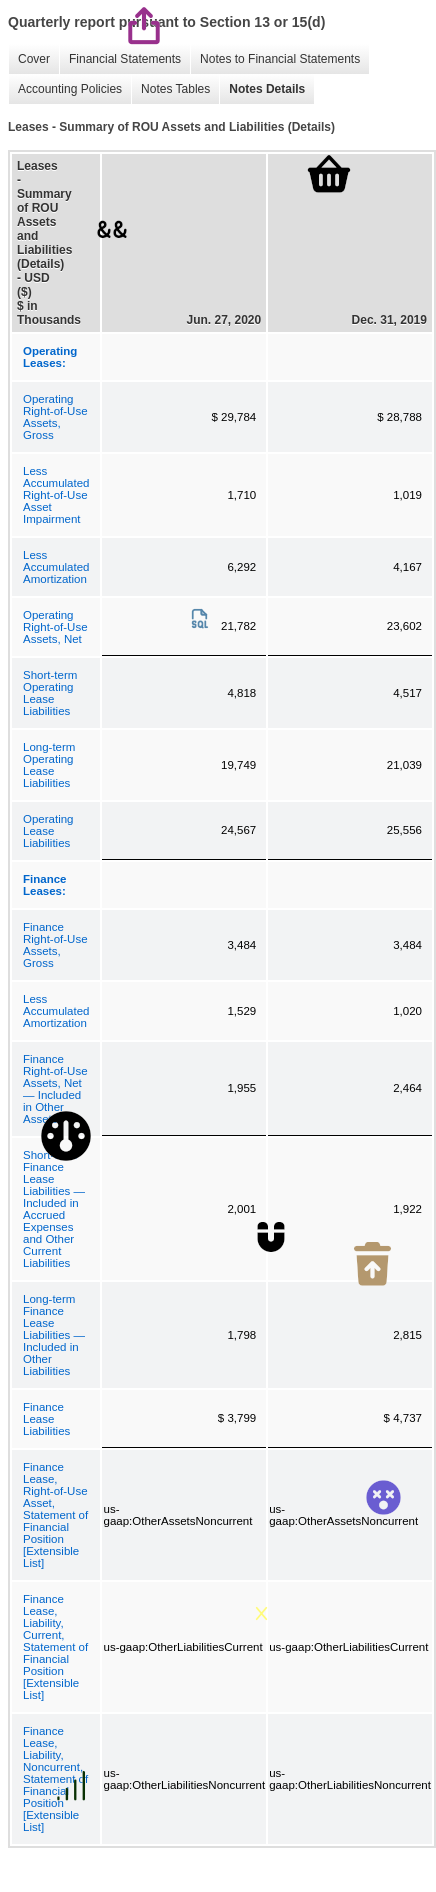 The width and height of the screenshot is (436, 1892). What do you see at coordinates (329, 175) in the screenshot?
I see `view your shopping basket` at bounding box center [329, 175].